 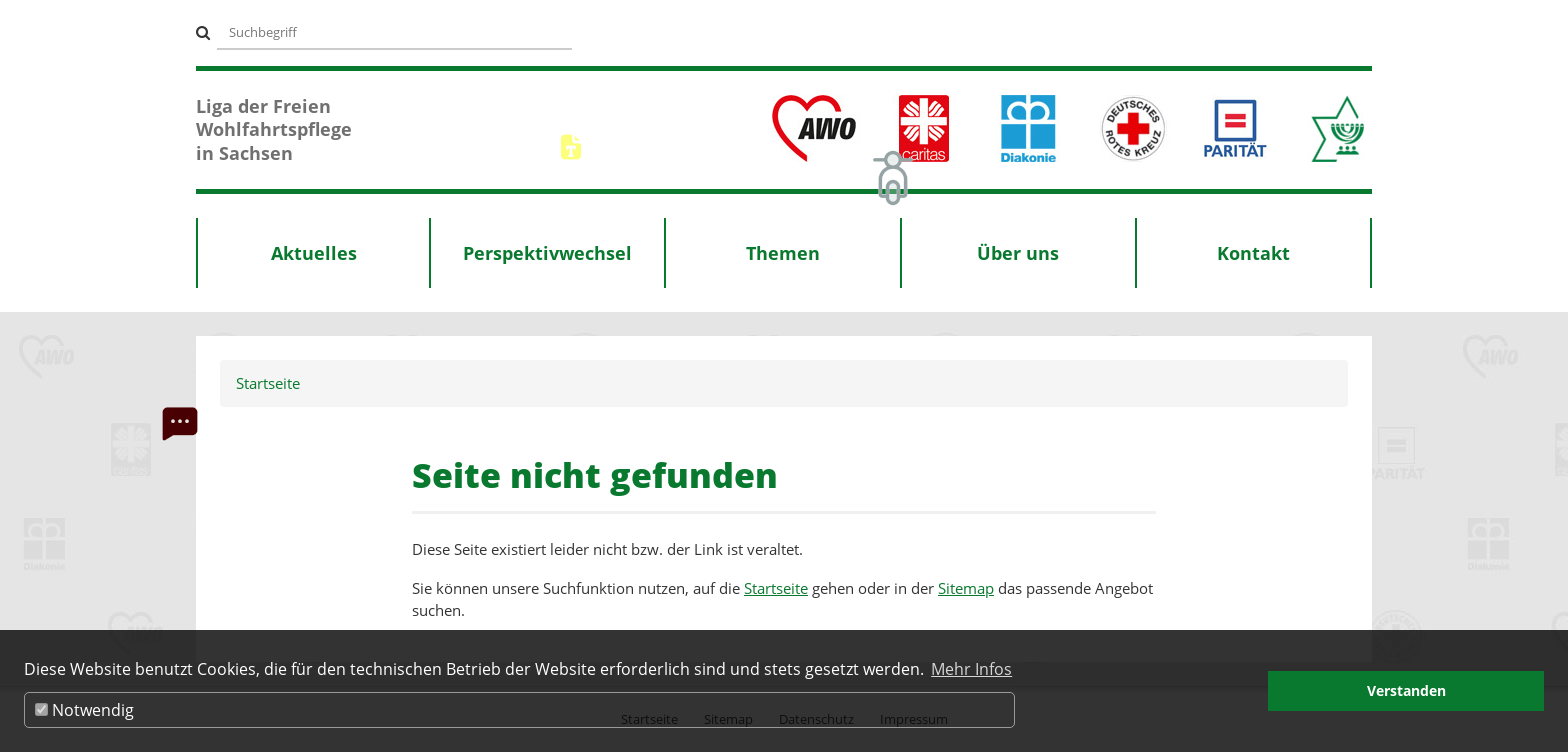 What do you see at coordinates (893, 178) in the screenshot?
I see `select moped or scooter delivery option` at bounding box center [893, 178].